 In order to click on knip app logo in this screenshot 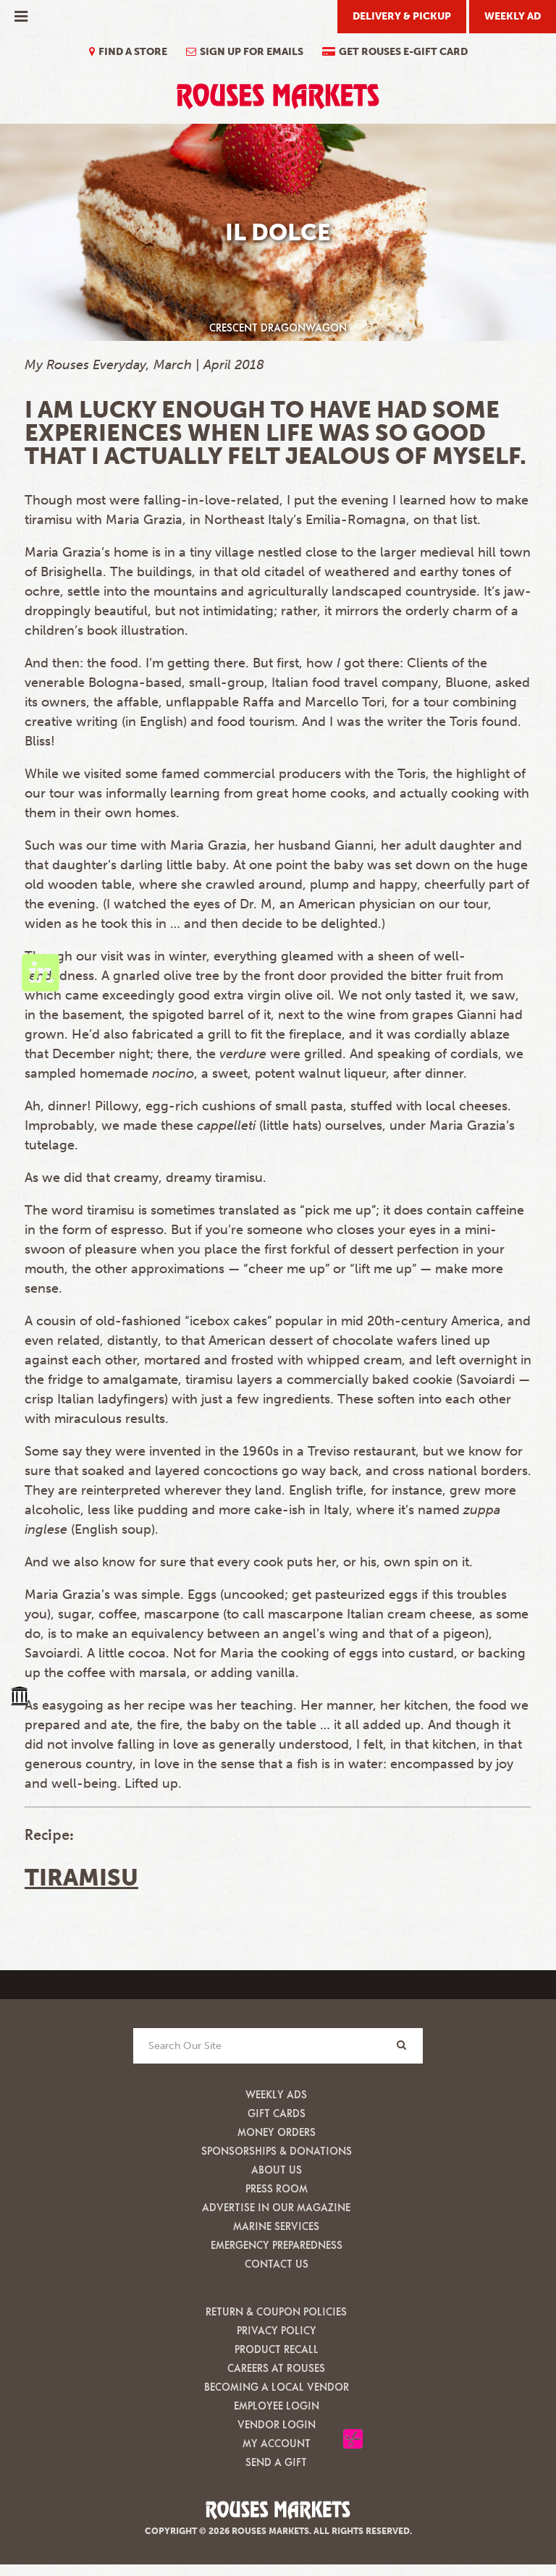, I will do `click(353, 2438)`.